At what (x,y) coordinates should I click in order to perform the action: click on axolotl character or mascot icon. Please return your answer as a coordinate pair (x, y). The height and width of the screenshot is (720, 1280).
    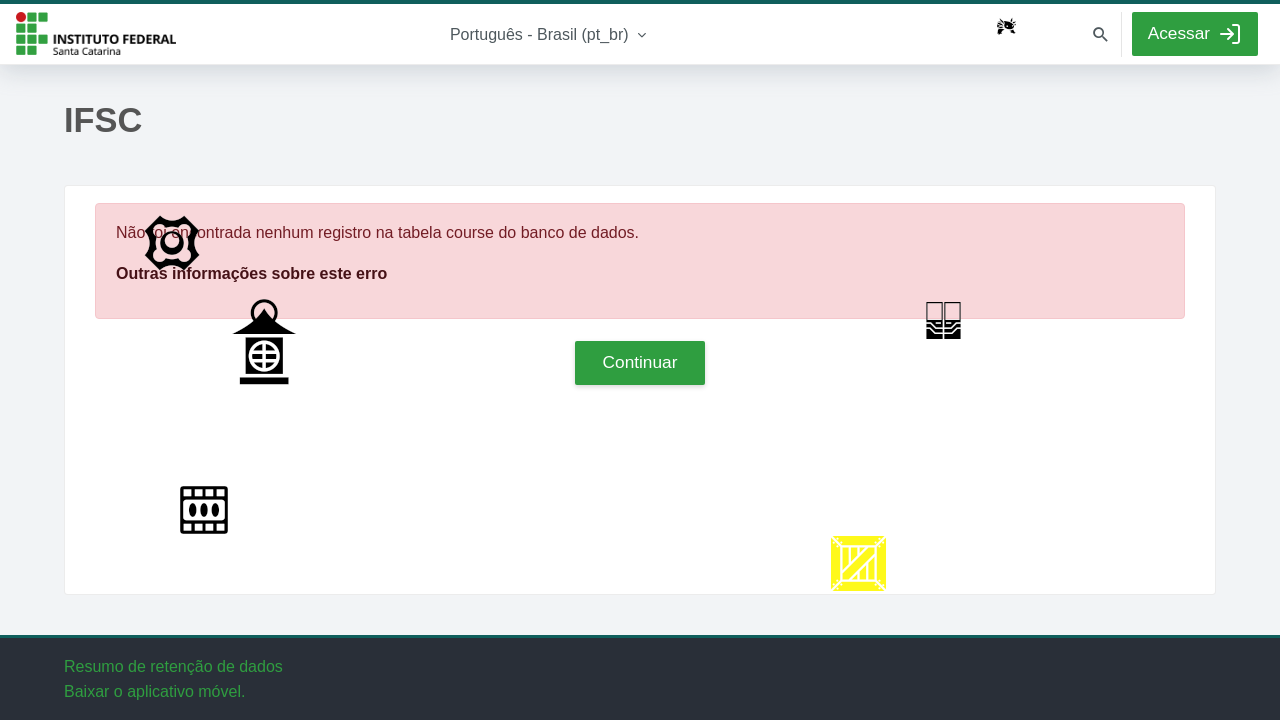
    Looking at the image, I should click on (1006, 25).